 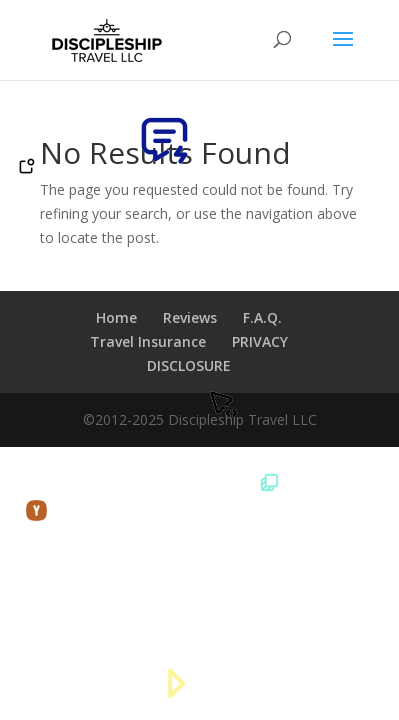 I want to click on send a quick reply or instant message, so click(x=164, y=138).